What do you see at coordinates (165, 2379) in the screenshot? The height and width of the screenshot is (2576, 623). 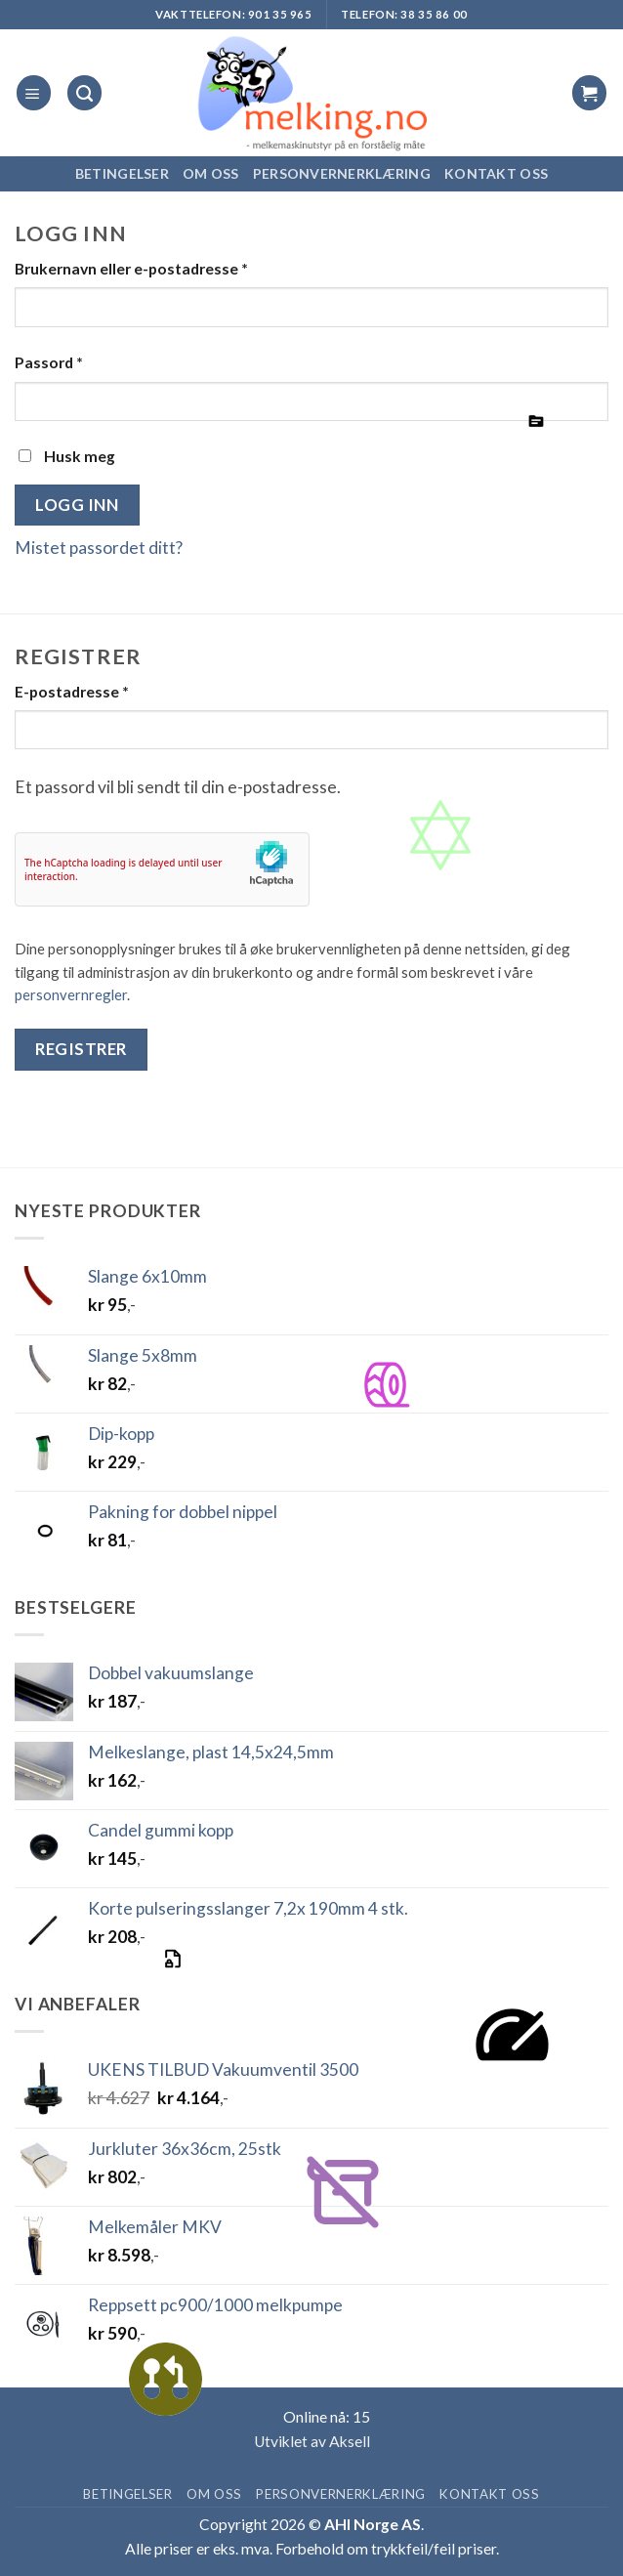 I see `view open pull request in activity feed` at bounding box center [165, 2379].